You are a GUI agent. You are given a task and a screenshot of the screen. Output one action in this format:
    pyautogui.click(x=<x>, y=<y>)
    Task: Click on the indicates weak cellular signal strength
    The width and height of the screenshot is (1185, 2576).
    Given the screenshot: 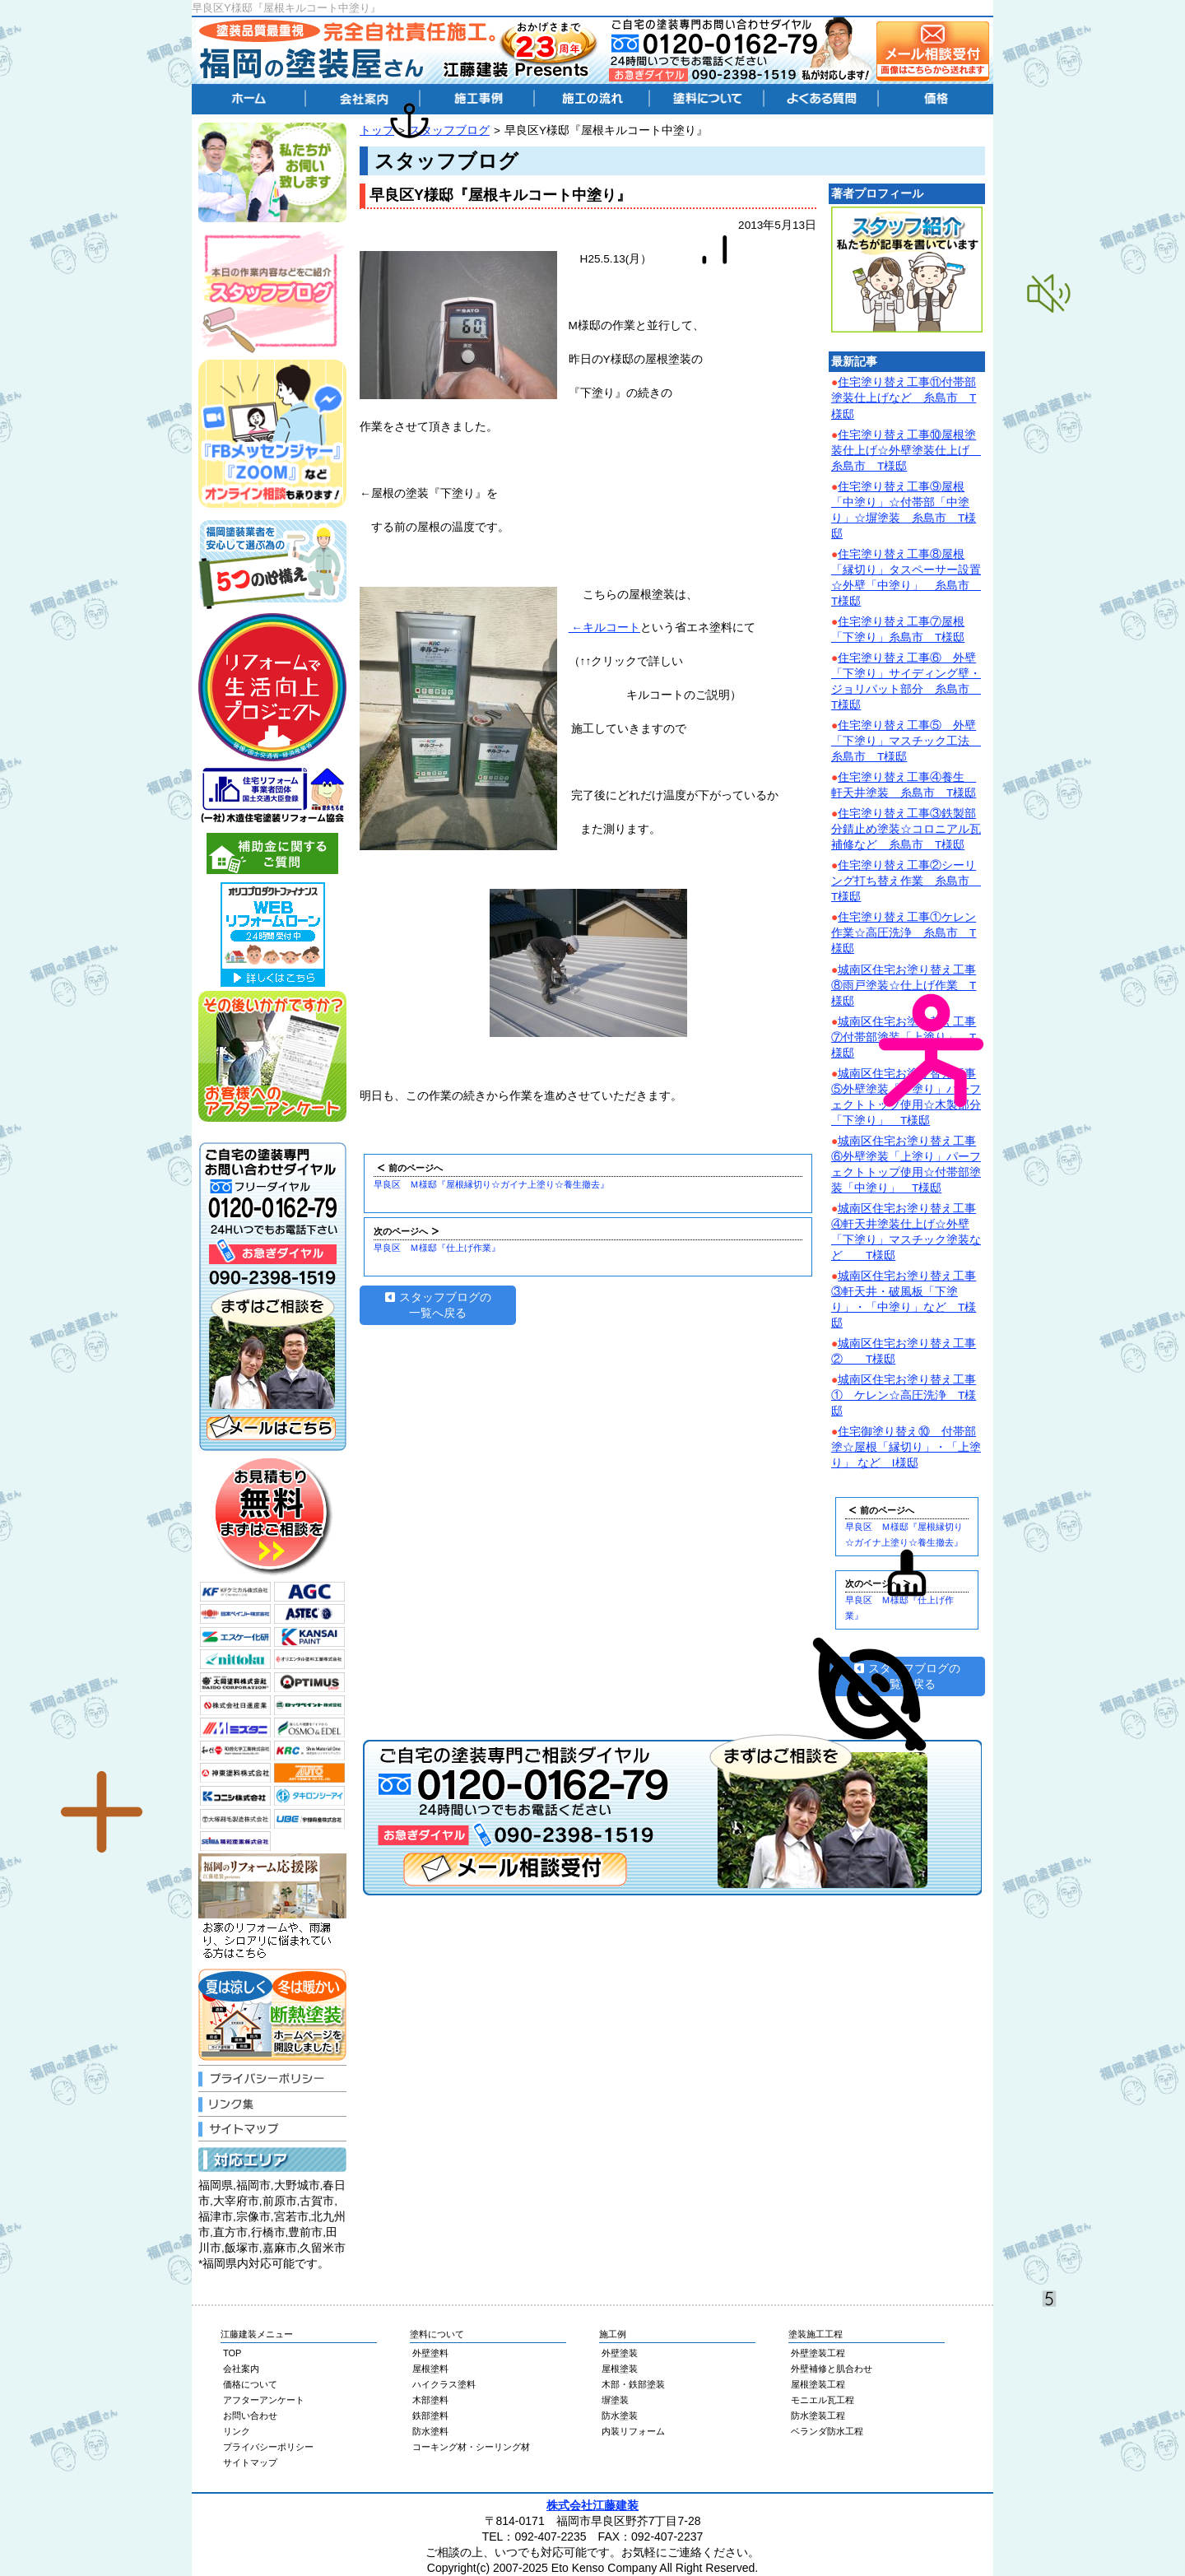 What is the action you would take?
    pyautogui.click(x=749, y=225)
    